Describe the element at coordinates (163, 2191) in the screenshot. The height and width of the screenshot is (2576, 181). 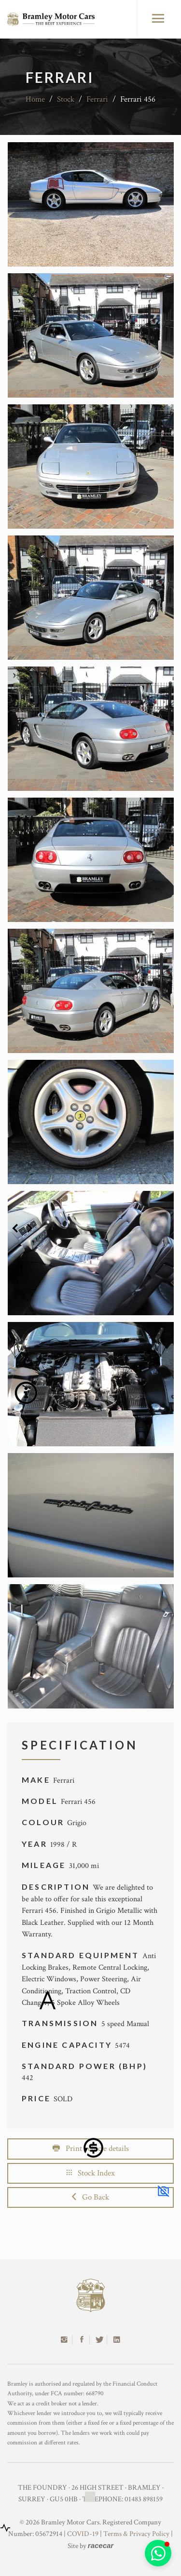
I see `camera is disabled or turned off` at that location.